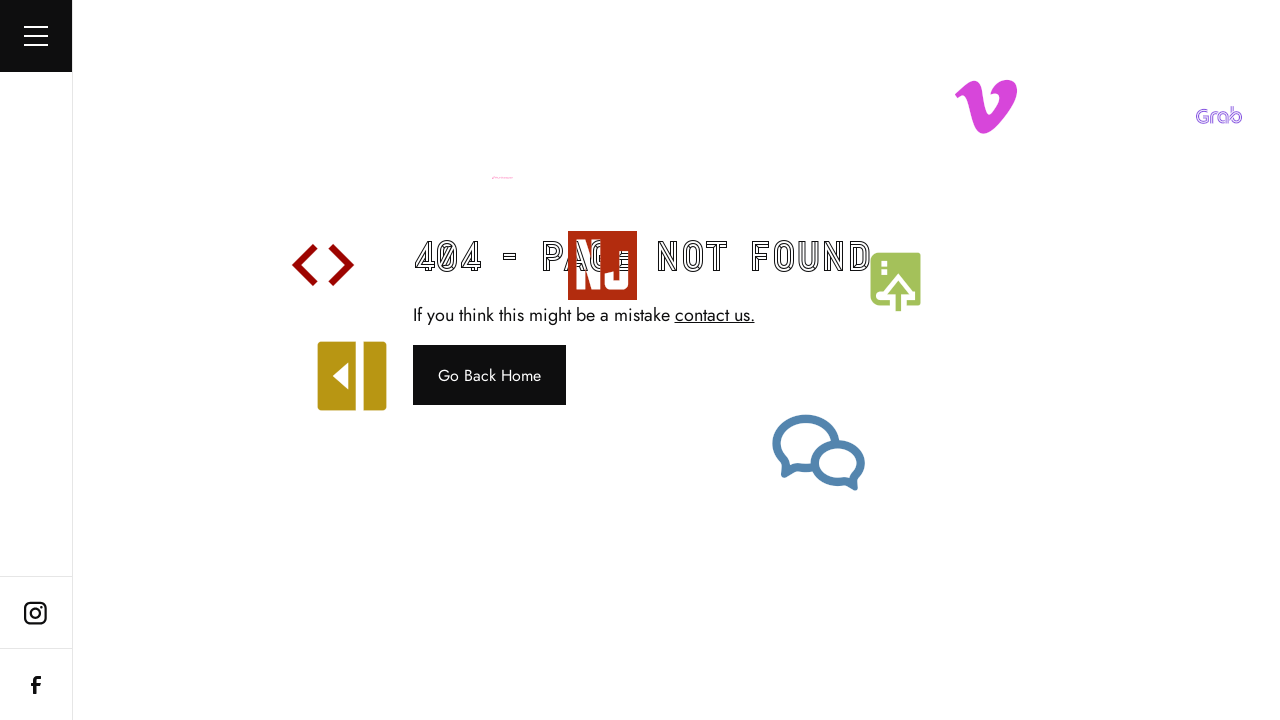 The image size is (1280, 720). I want to click on open the Runkeeper fitness tracking app, so click(502, 177).